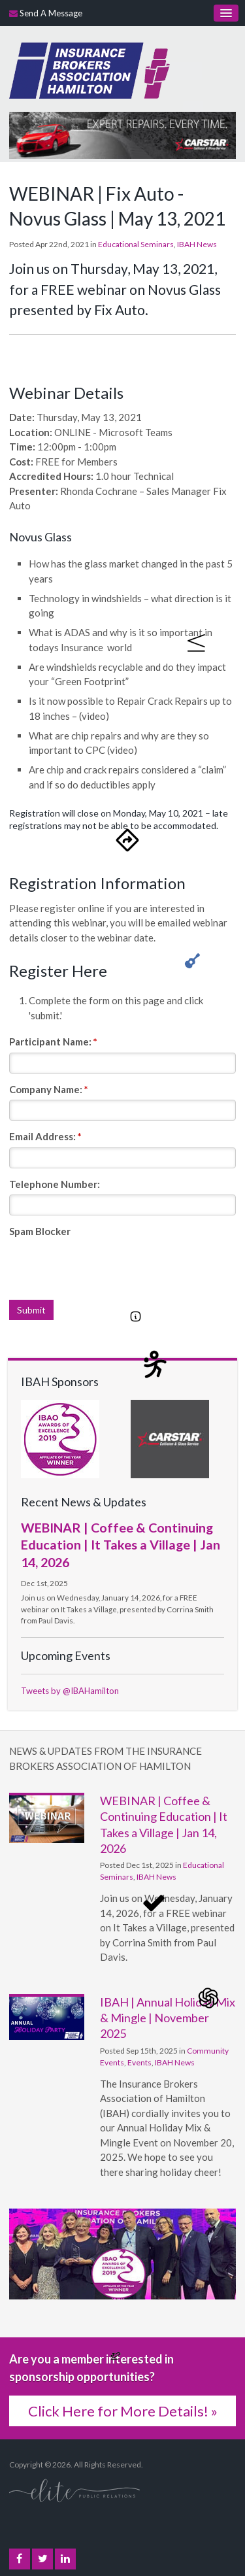 Image resolution: width=245 pixels, height=2576 pixels. What do you see at coordinates (192, 960) in the screenshot?
I see `access music or audio settings` at bounding box center [192, 960].